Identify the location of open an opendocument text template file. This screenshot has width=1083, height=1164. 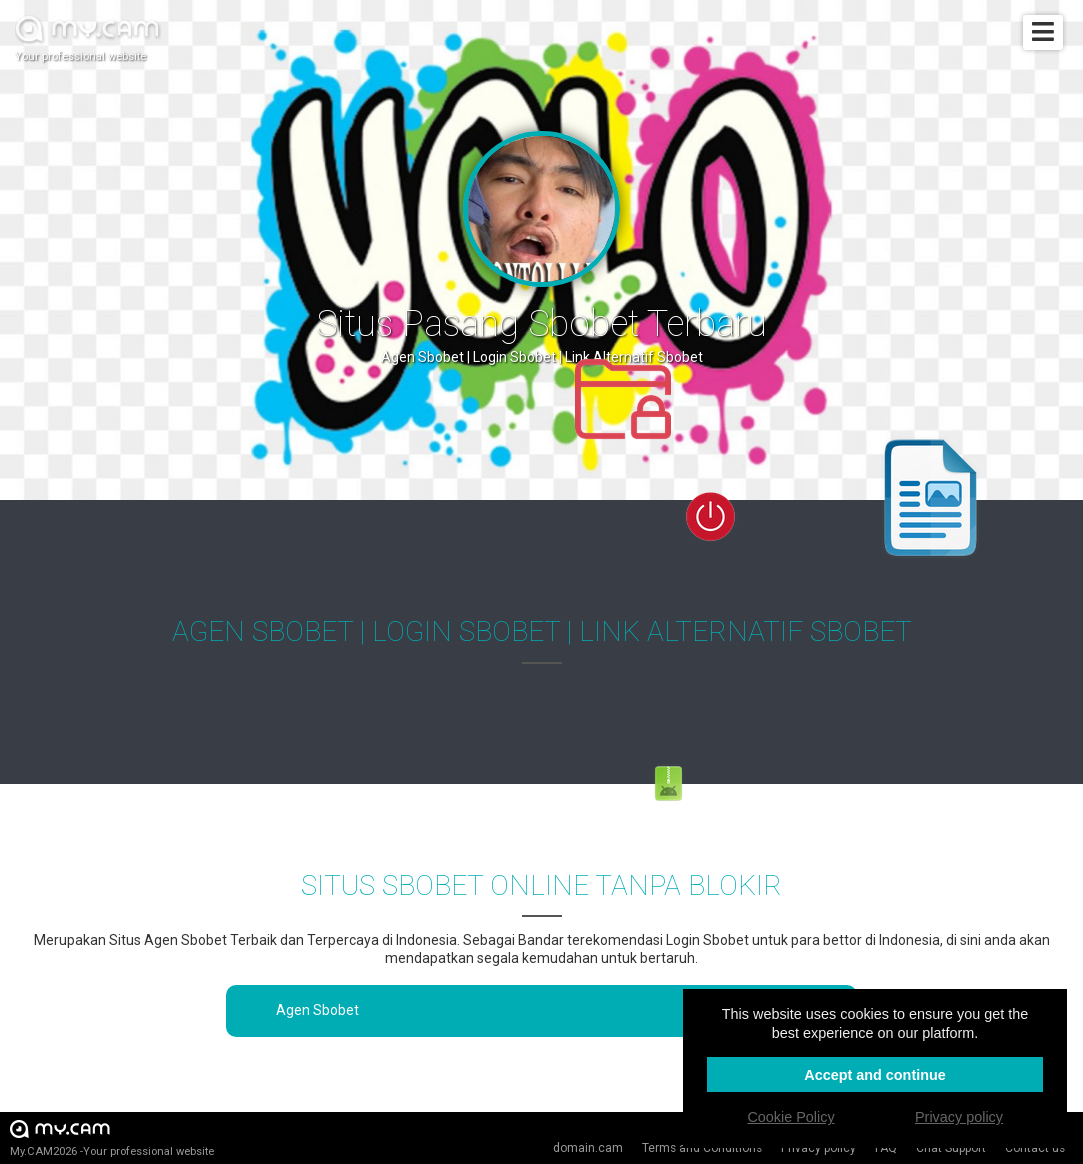
(930, 497).